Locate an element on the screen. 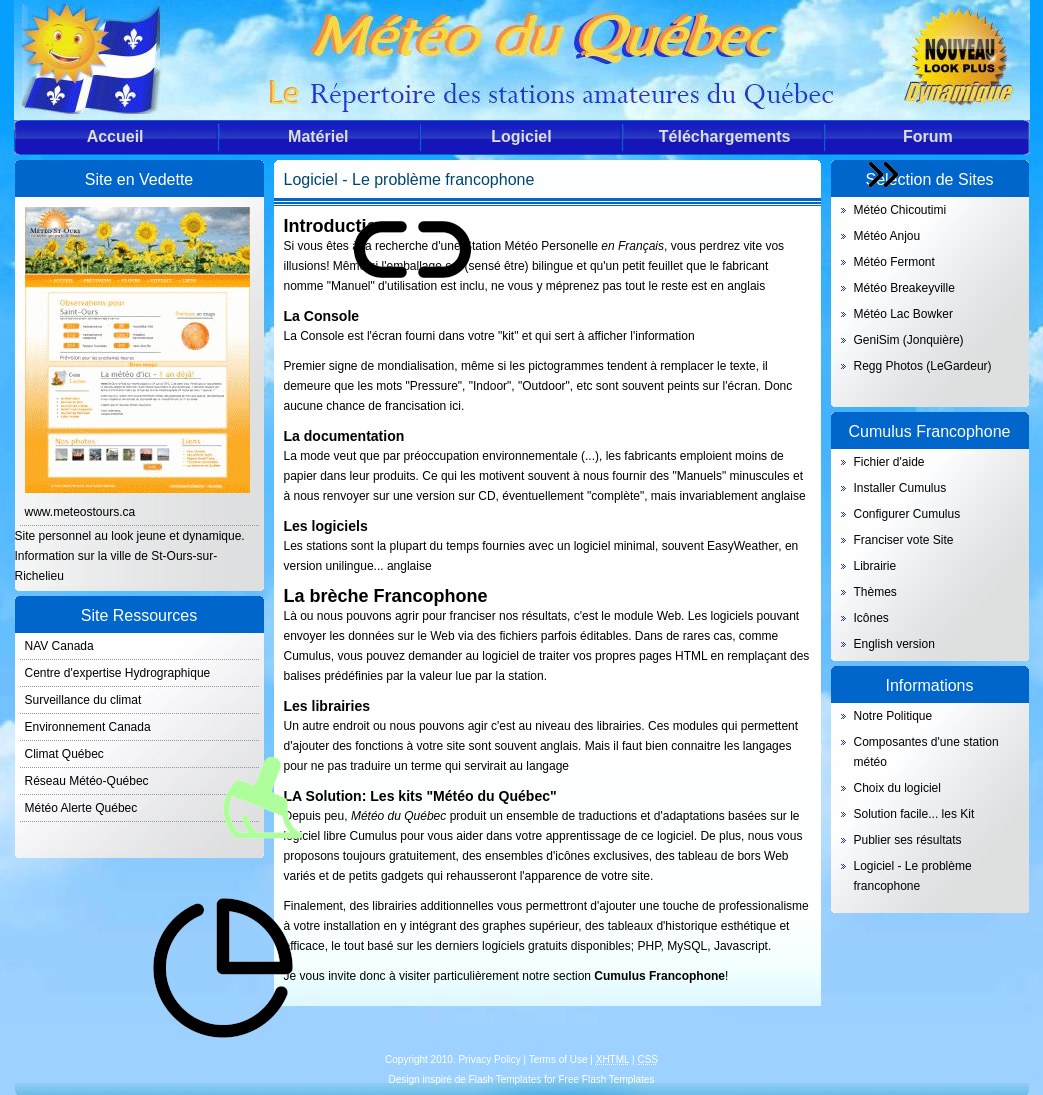 Image resolution: width=1043 pixels, height=1095 pixels. unlink or disconnect a shared item is located at coordinates (412, 249).